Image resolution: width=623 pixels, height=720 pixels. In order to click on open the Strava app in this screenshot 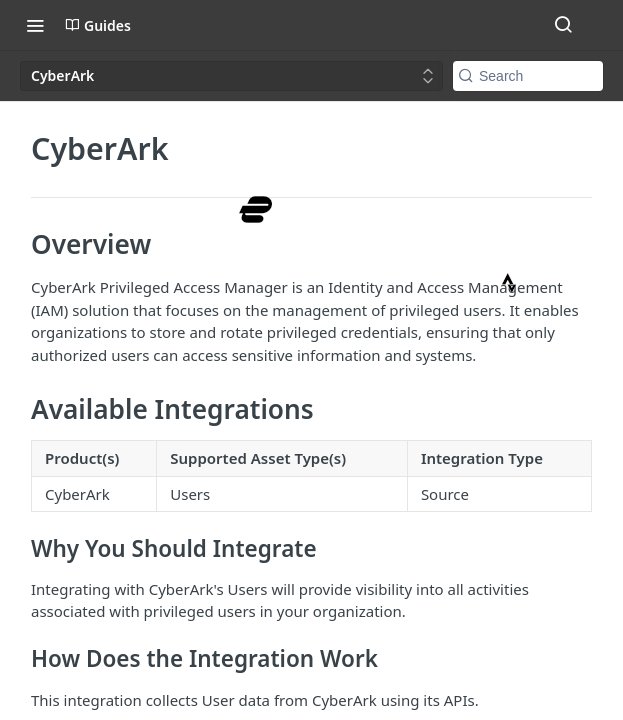, I will do `click(509, 283)`.